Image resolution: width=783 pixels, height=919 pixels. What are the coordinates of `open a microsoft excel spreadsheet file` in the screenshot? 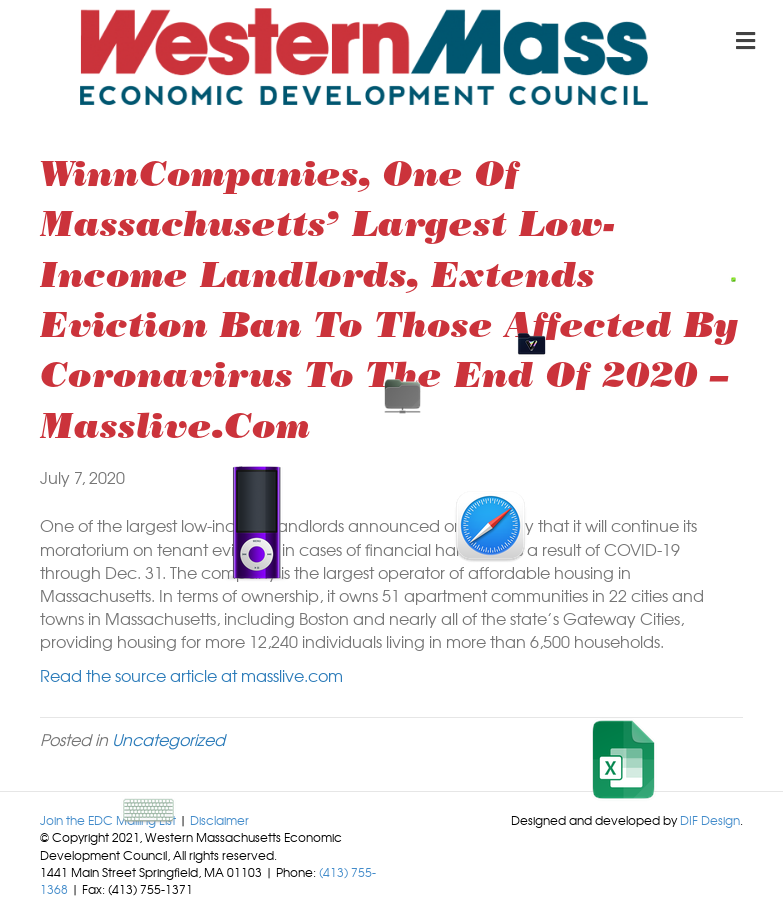 It's located at (623, 759).